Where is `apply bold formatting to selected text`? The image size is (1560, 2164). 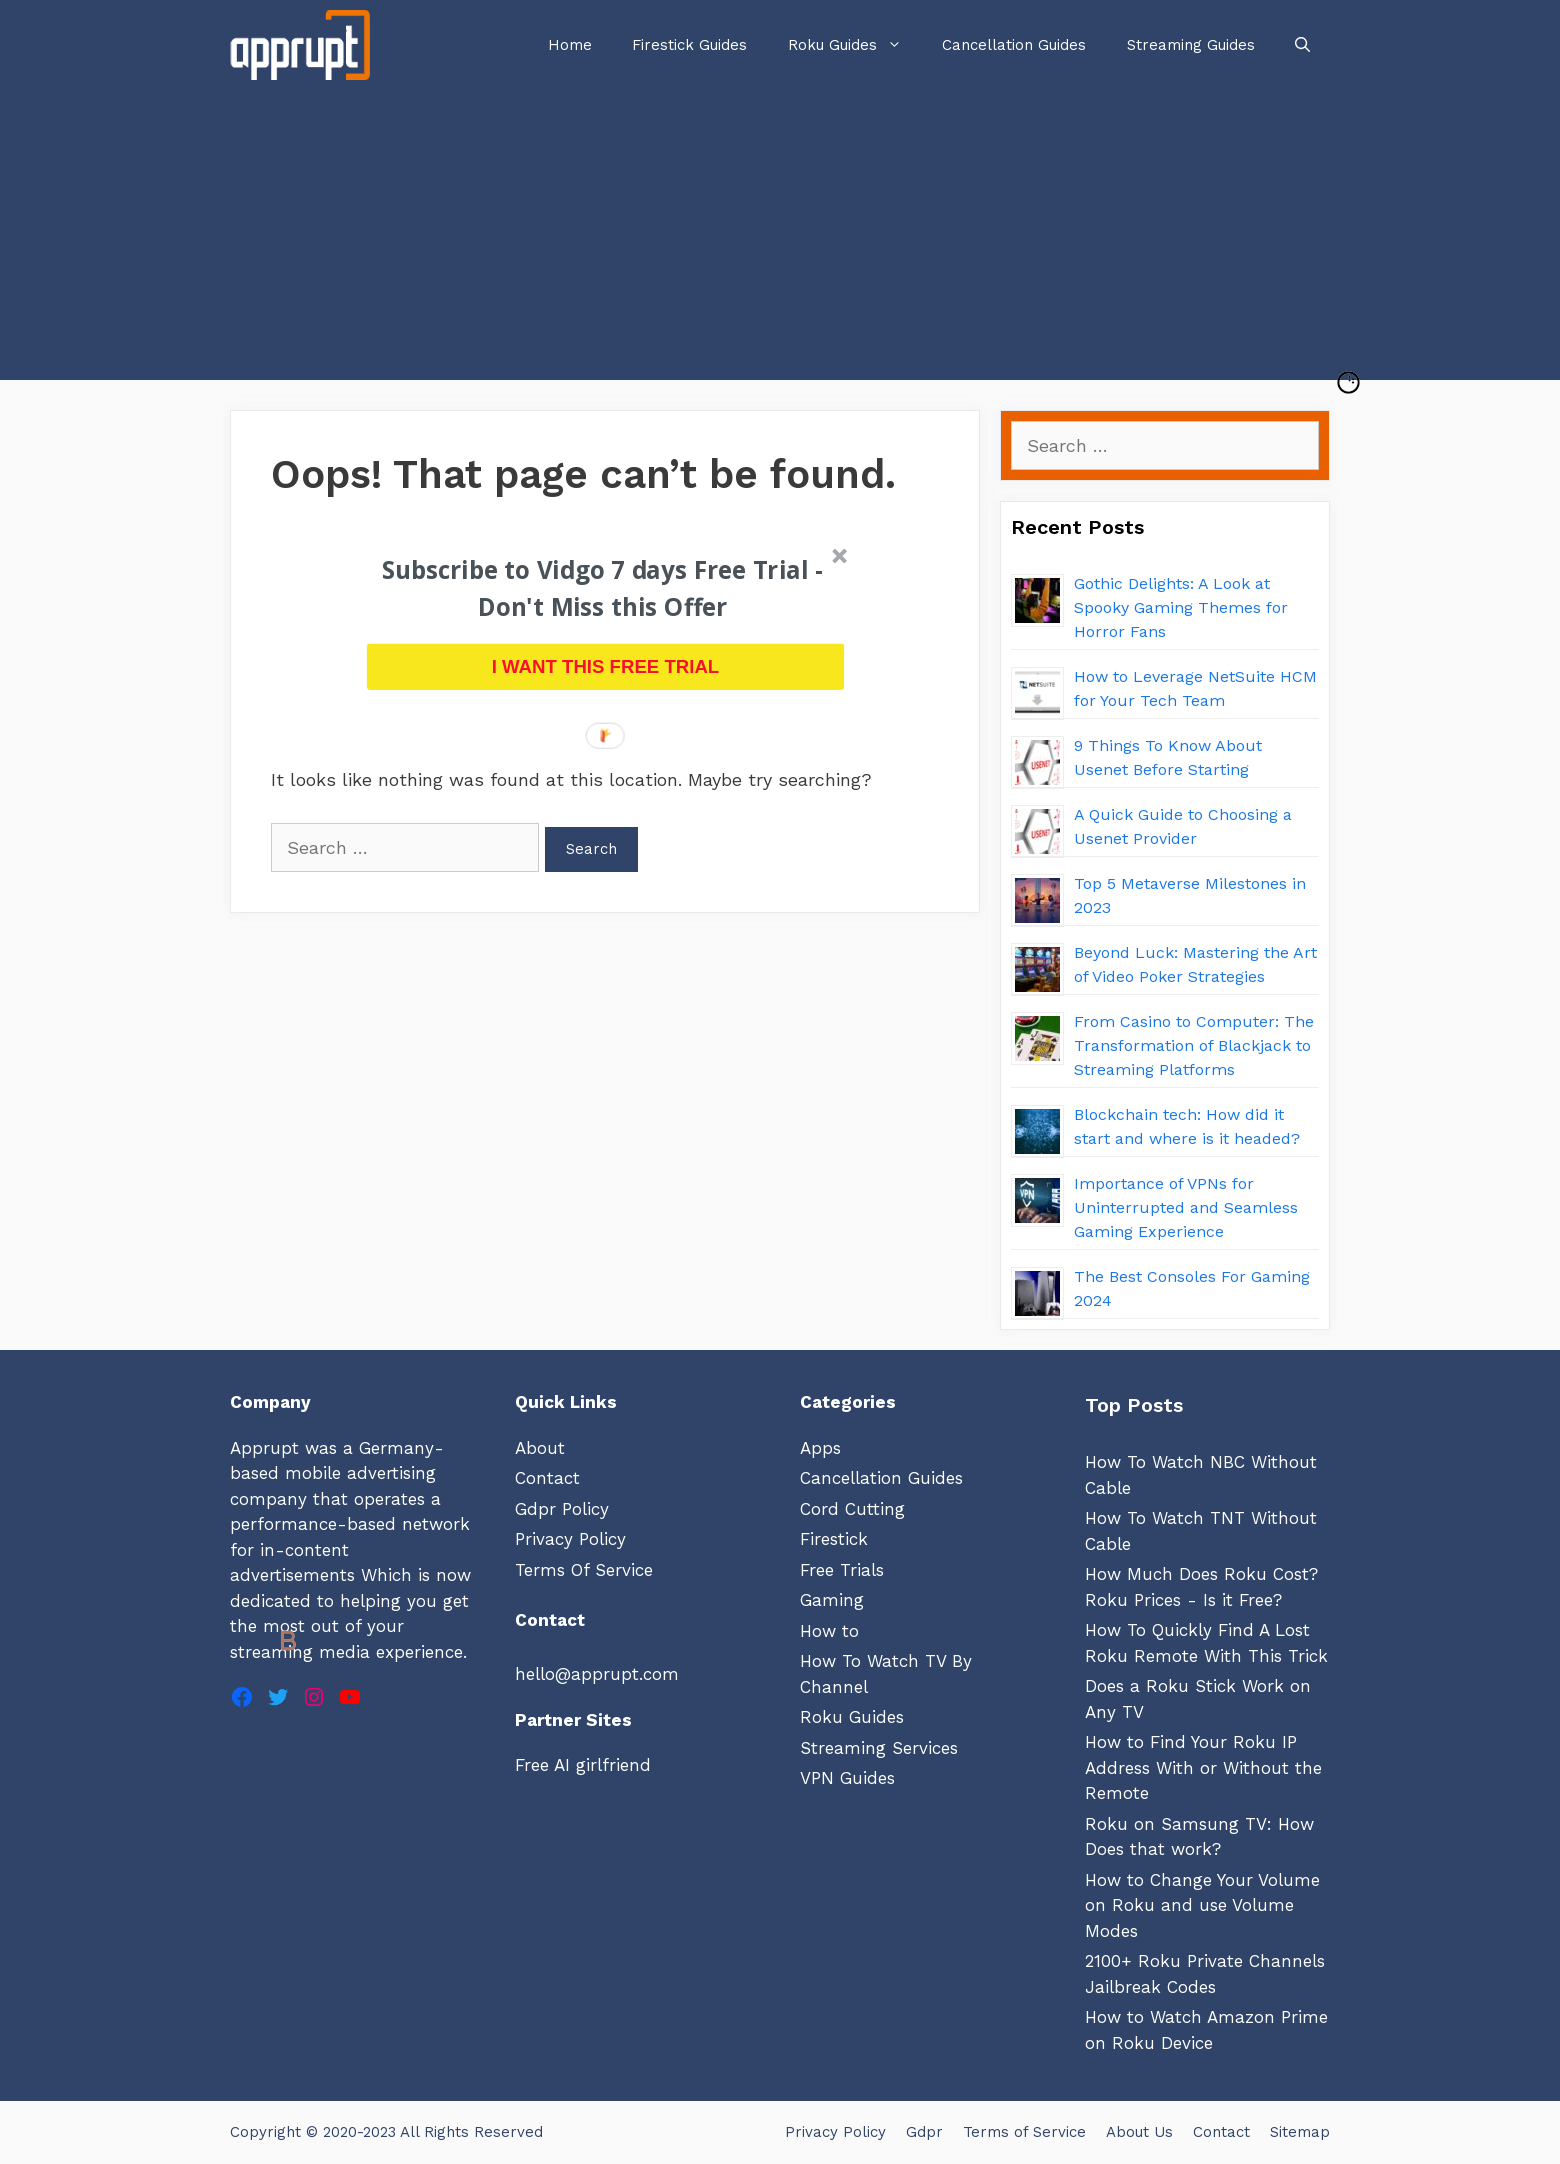
apply bold formatting to selected text is located at coordinates (288, 1640).